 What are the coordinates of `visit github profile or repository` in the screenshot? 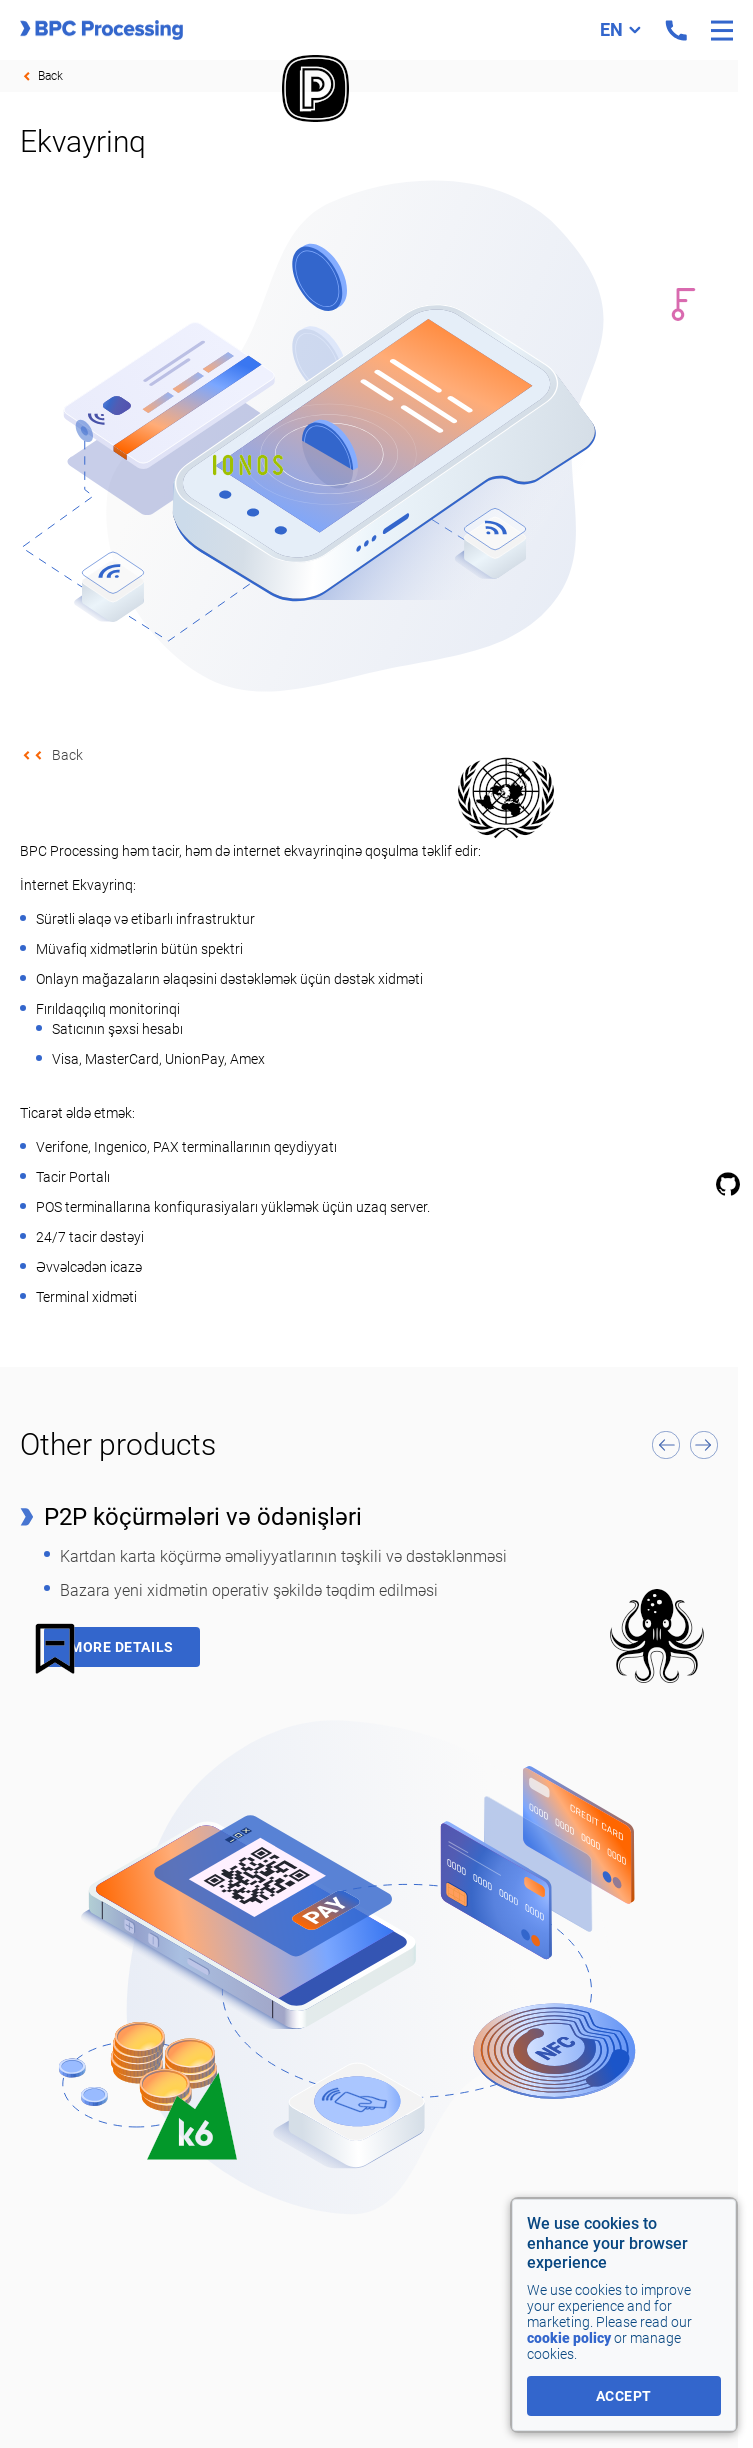 It's located at (728, 1184).